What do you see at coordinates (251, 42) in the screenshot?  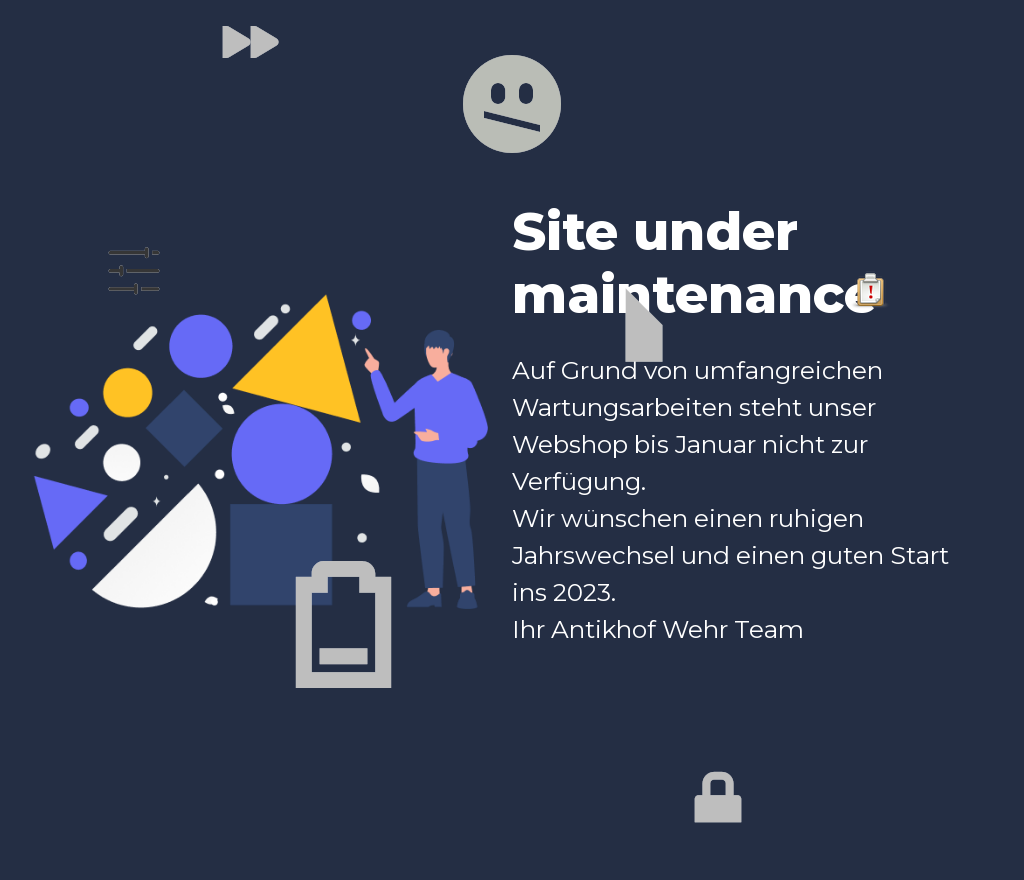 I see `skip forward in media playback` at bounding box center [251, 42].